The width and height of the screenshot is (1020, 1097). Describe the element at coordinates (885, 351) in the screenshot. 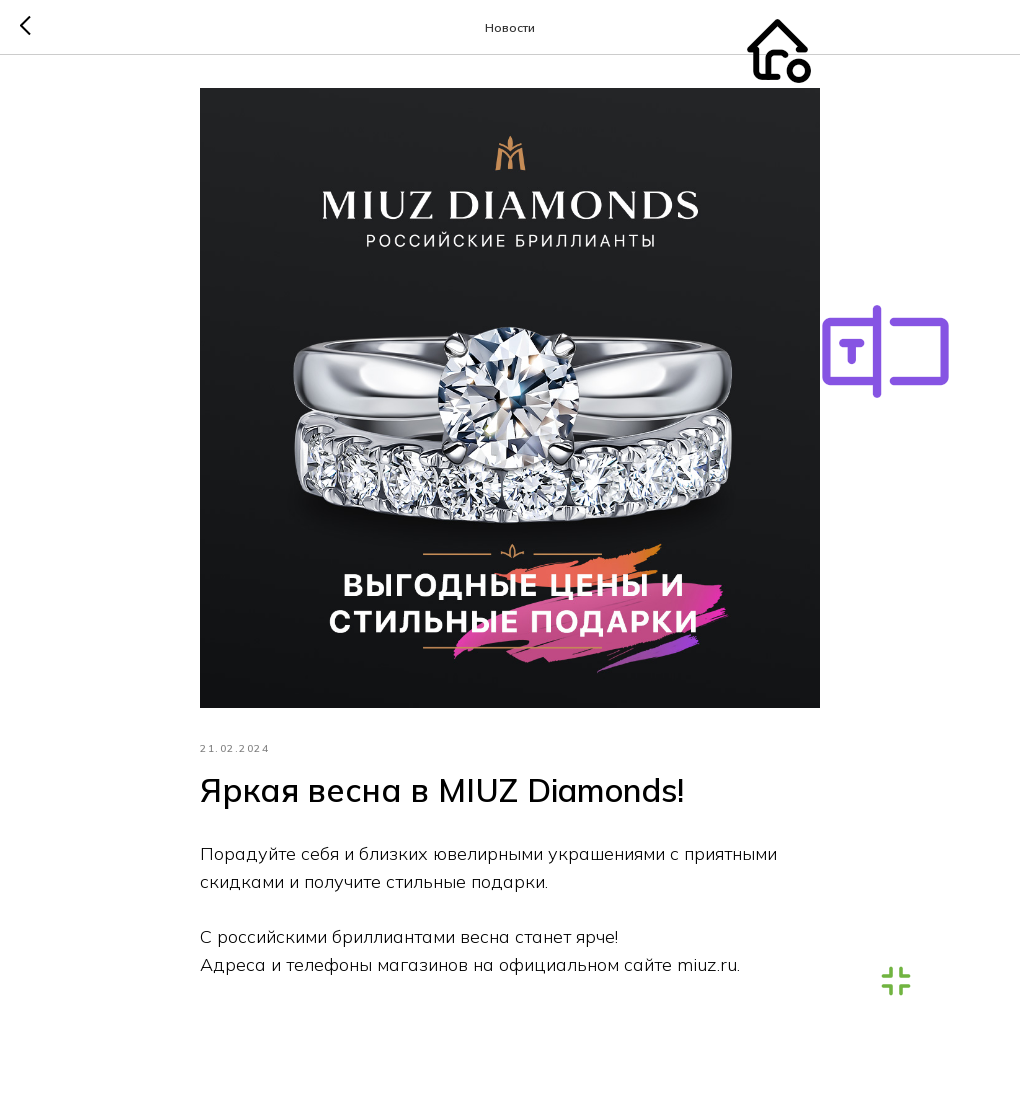

I see `enter or edit text in a form field` at that location.